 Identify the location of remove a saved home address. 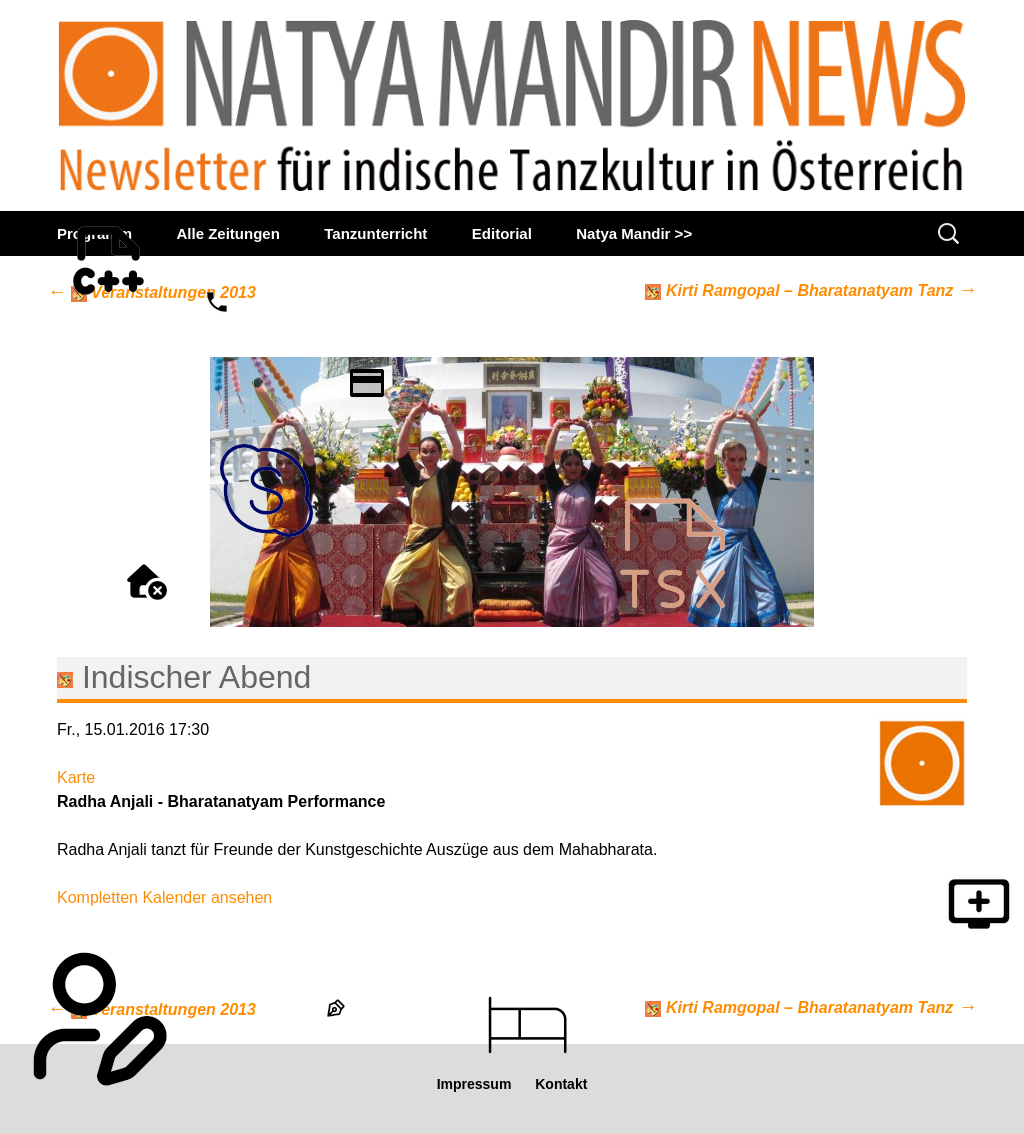
(146, 581).